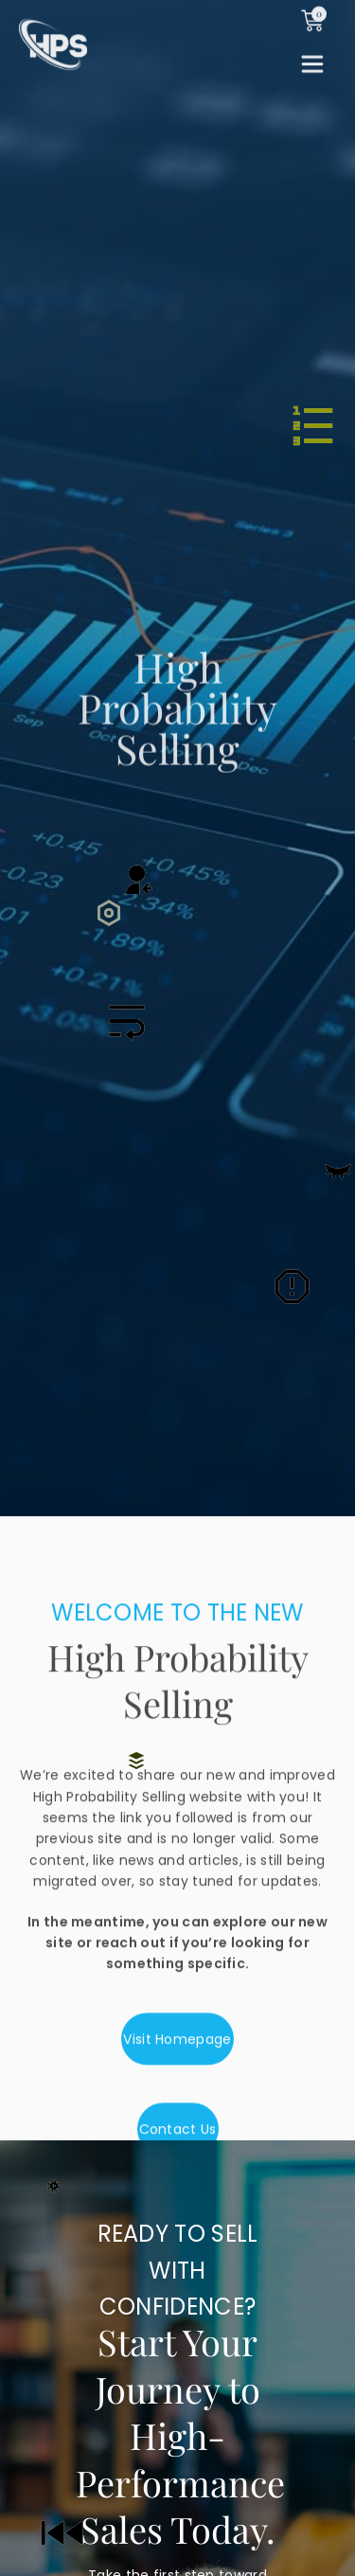 The height and width of the screenshot is (2576, 355). Describe the element at coordinates (136, 880) in the screenshot. I see `incoming user request or invitation` at that location.